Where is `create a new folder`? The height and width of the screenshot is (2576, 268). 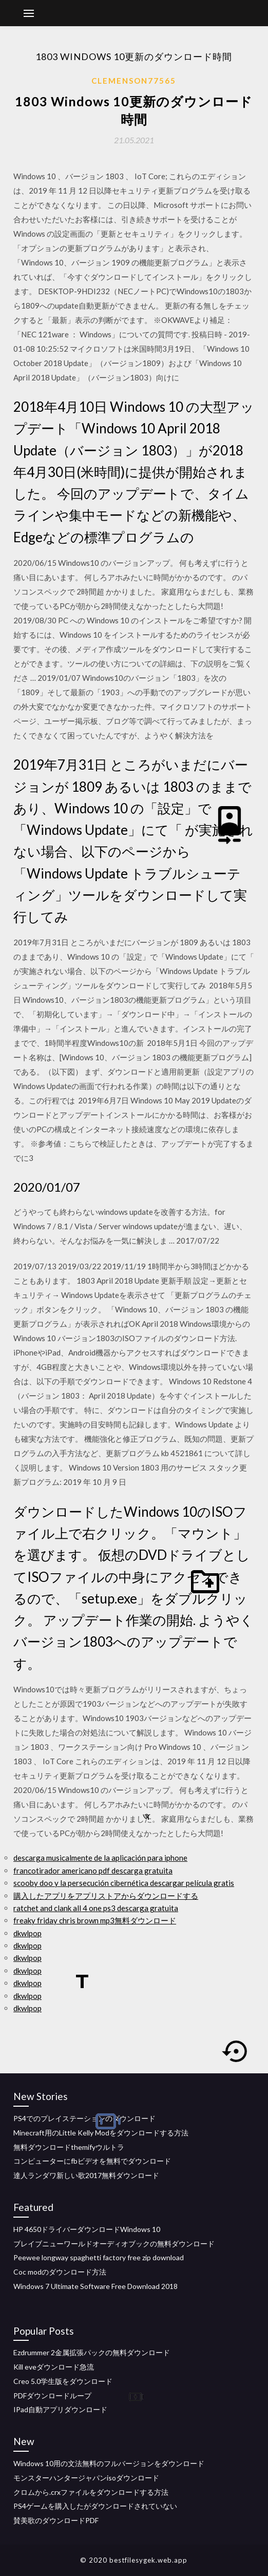
create a new folder is located at coordinates (205, 1581).